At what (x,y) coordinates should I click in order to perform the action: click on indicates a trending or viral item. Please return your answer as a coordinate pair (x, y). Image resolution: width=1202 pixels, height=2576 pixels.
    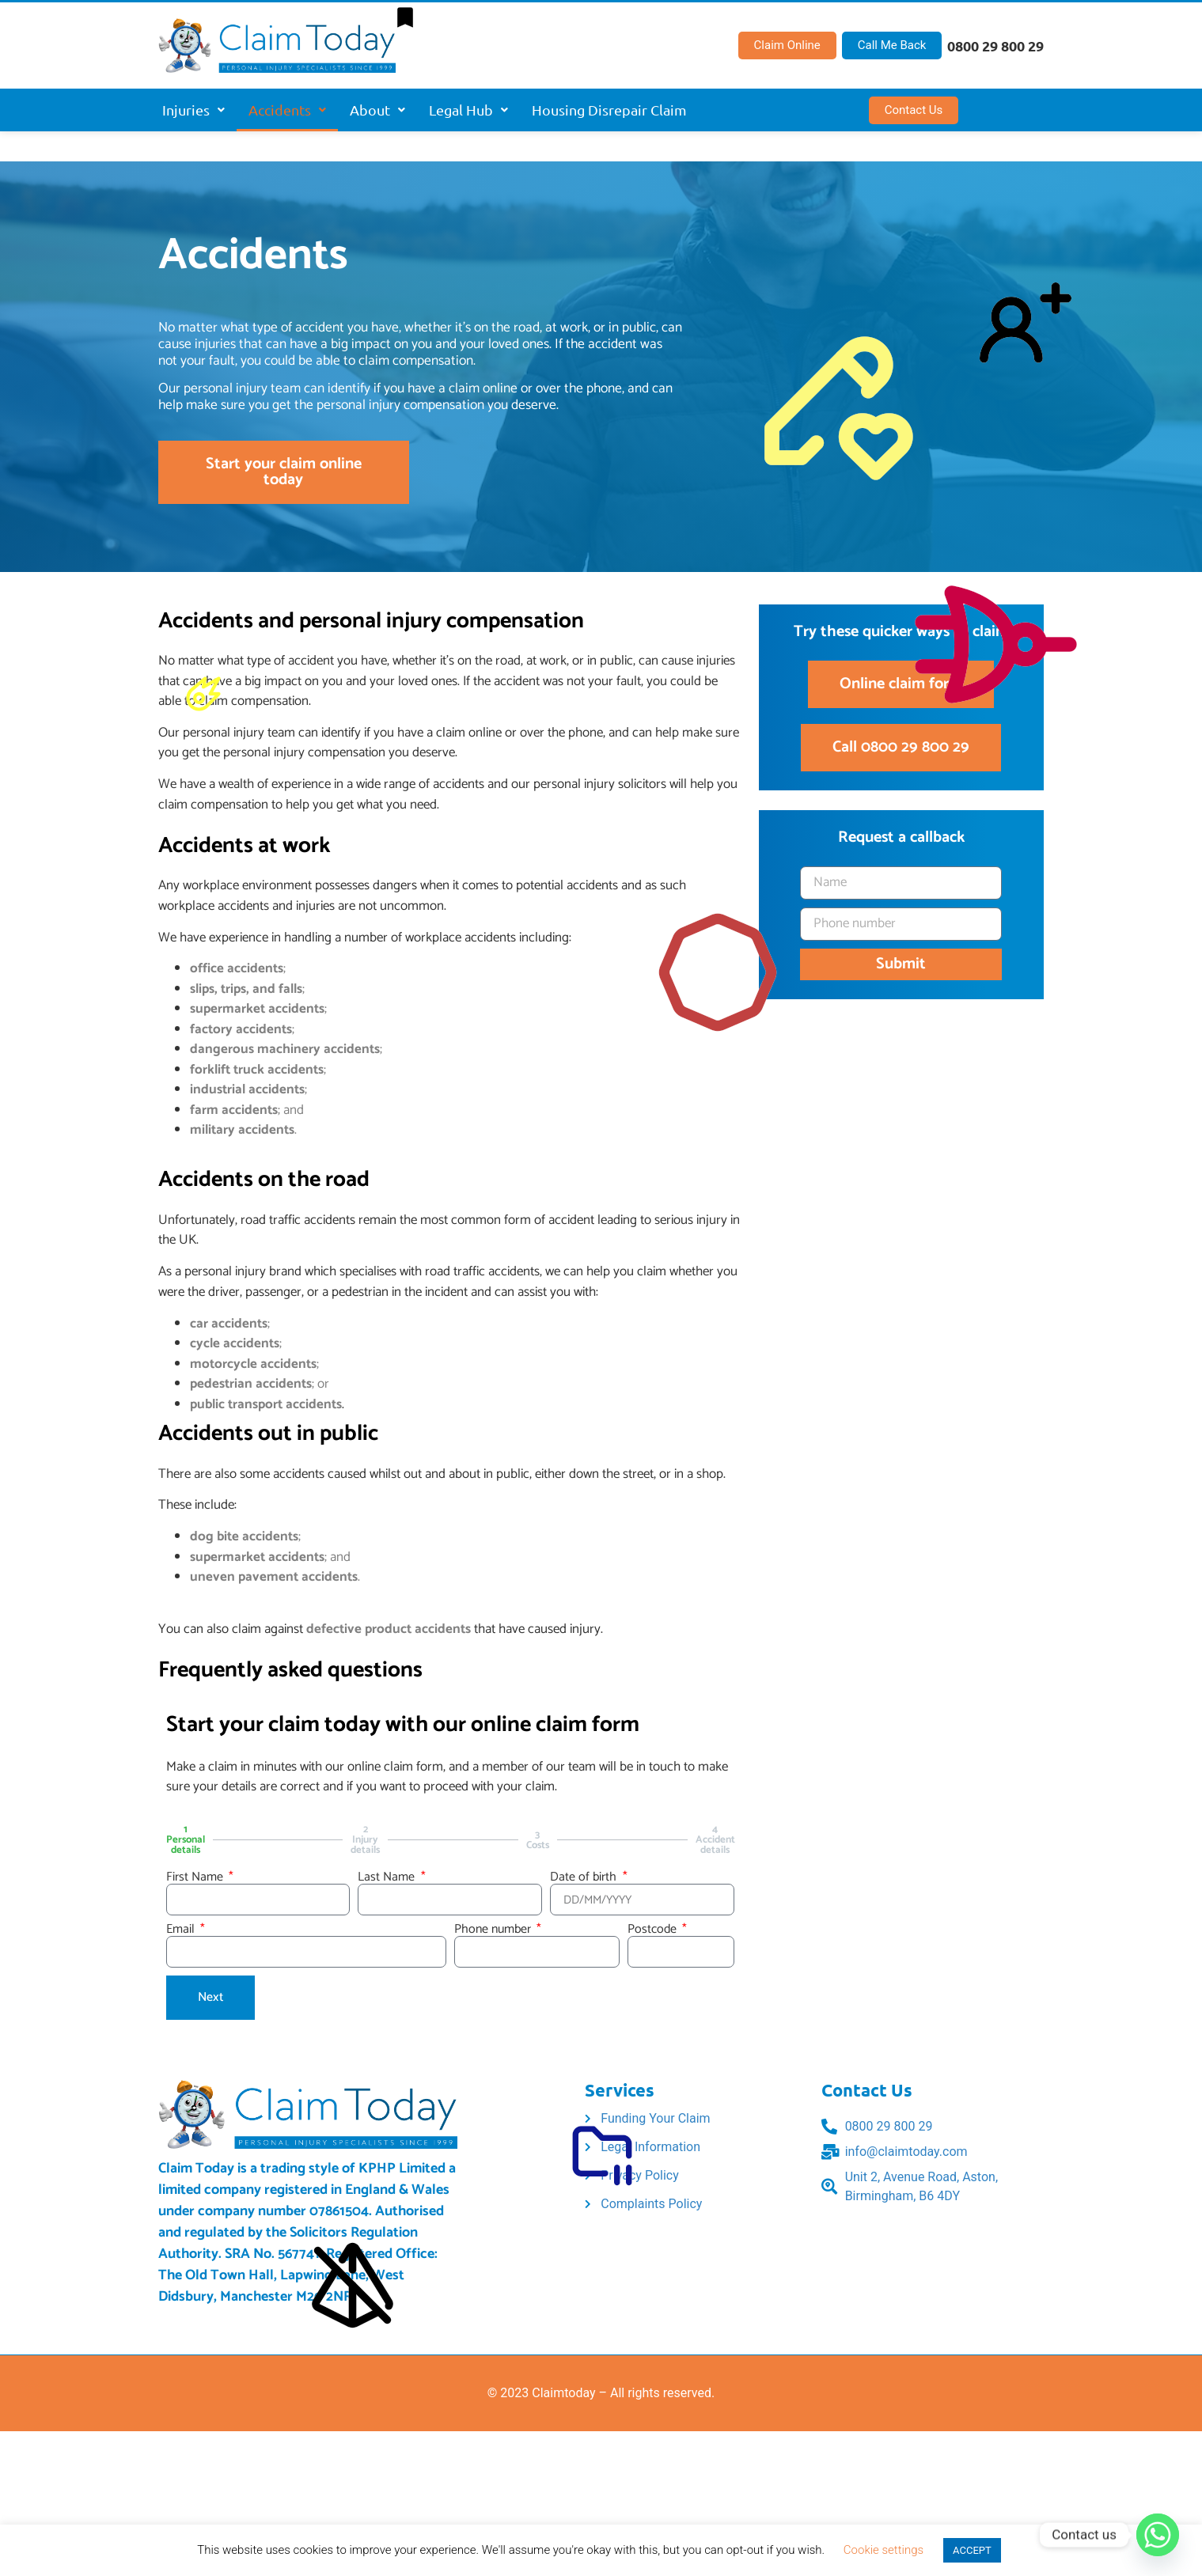
    Looking at the image, I should click on (203, 694).